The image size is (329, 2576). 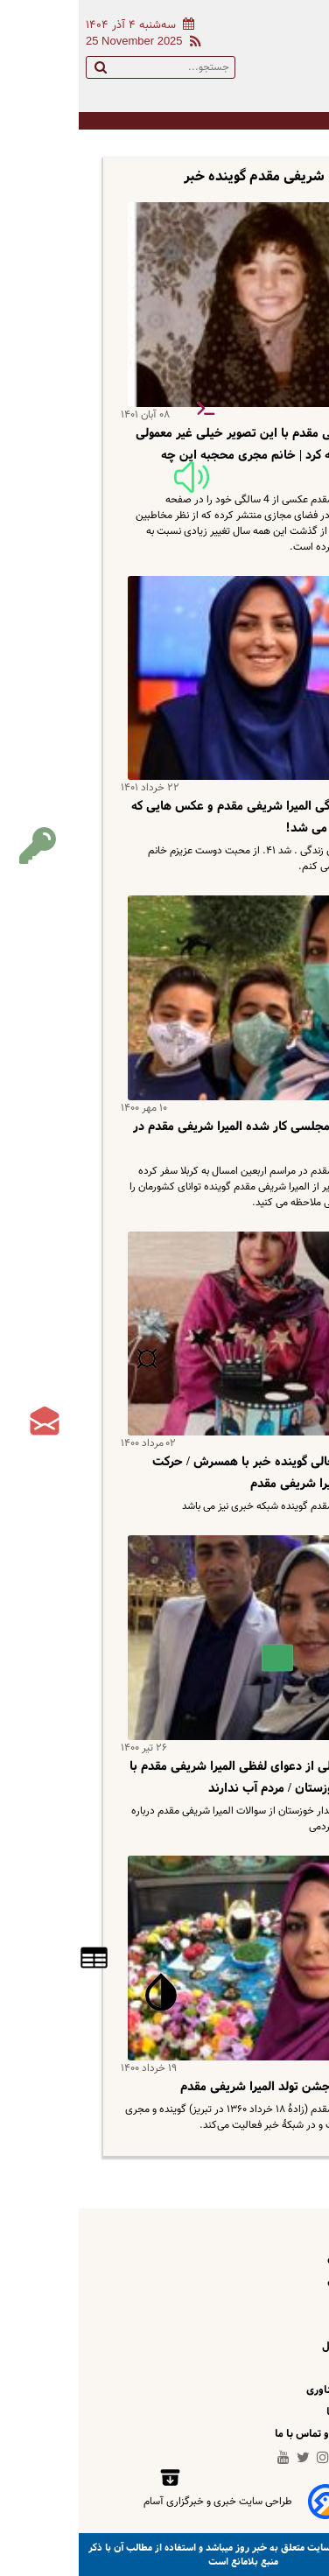 I want to click on view currency or monetary settings, so click(x=147, y=1358).